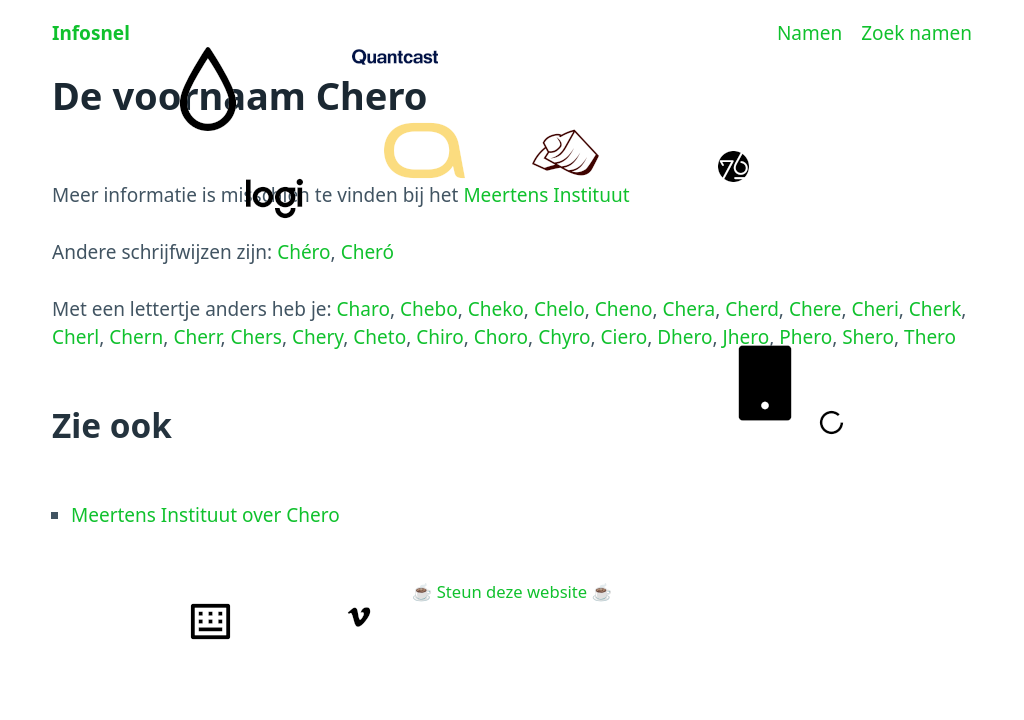 The width and height of the screenshot is (1024, 720). I want to click on quantcast company logo, so click(395, 57).